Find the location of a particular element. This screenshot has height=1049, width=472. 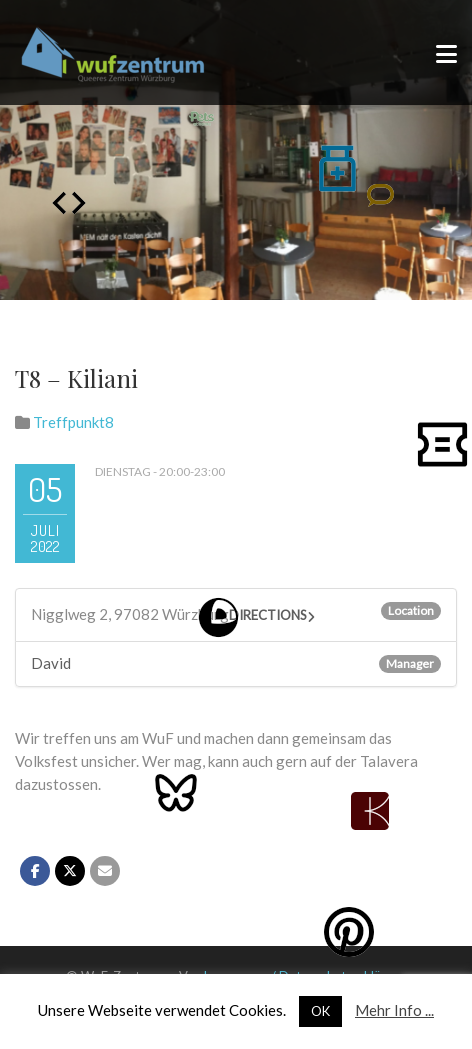

visit the Pets at Home website or app is located at coordinates (201, 118).